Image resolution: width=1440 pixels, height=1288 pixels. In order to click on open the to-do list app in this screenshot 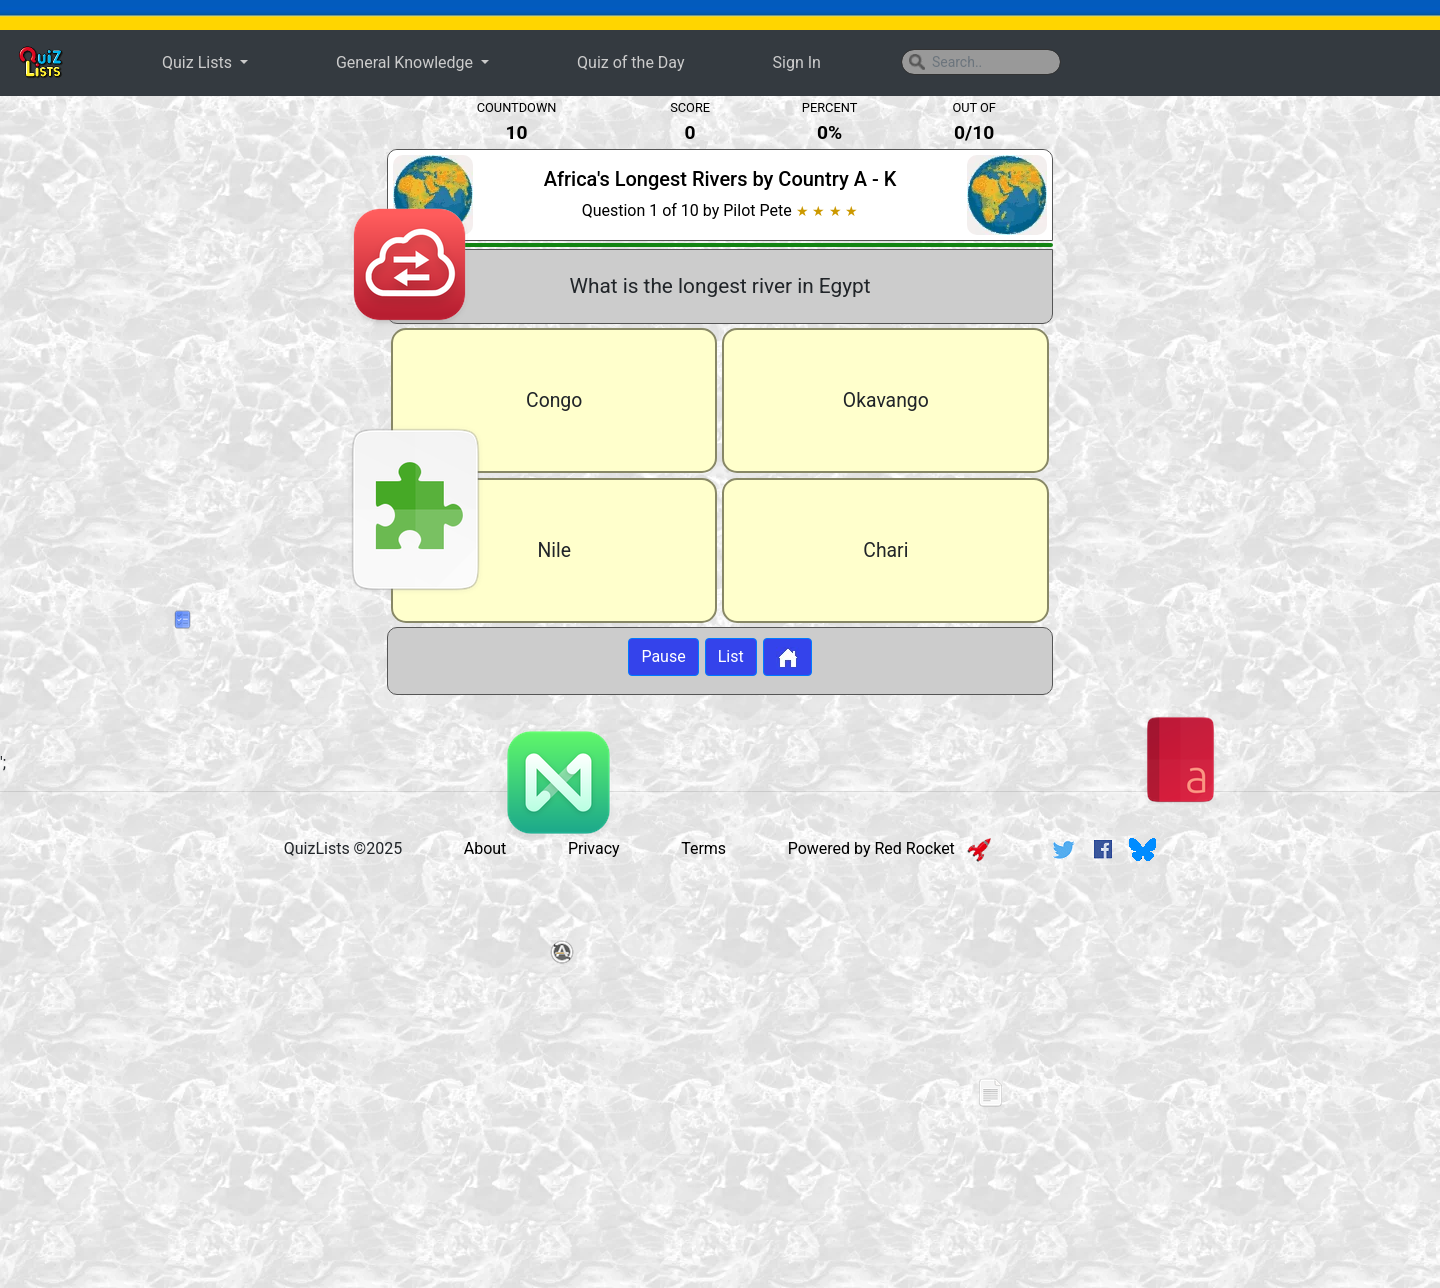, I will do `click(182, 619)`.